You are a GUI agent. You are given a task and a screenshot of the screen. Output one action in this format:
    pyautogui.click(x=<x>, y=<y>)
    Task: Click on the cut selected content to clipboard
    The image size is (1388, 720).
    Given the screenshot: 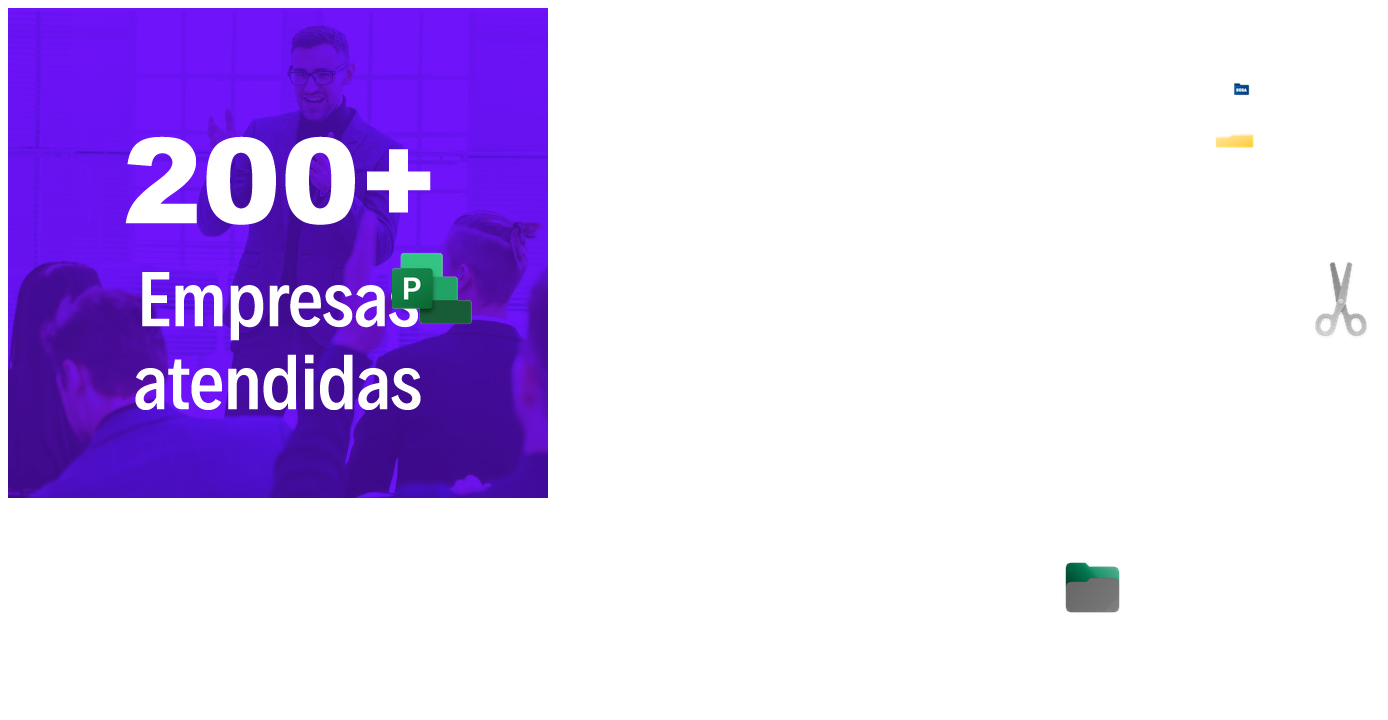 What is the action you would take?
    pyautogui.click(x=1341, y=299)
    